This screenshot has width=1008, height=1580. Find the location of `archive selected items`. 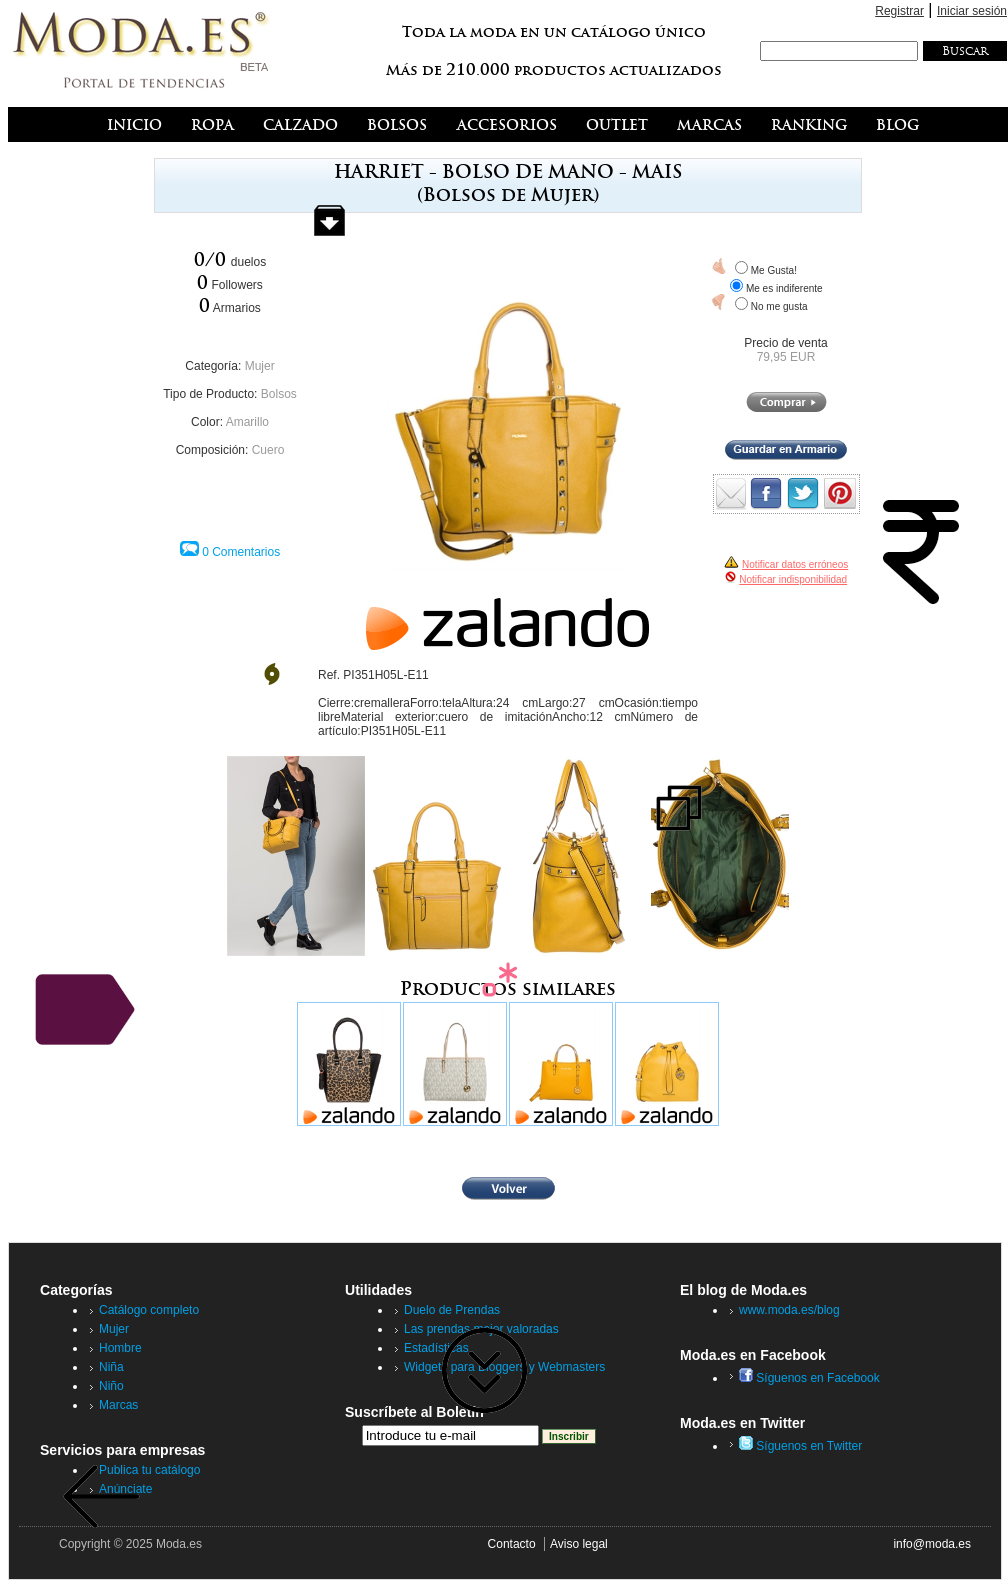

archive selected items is located at coordinates (329, 220).